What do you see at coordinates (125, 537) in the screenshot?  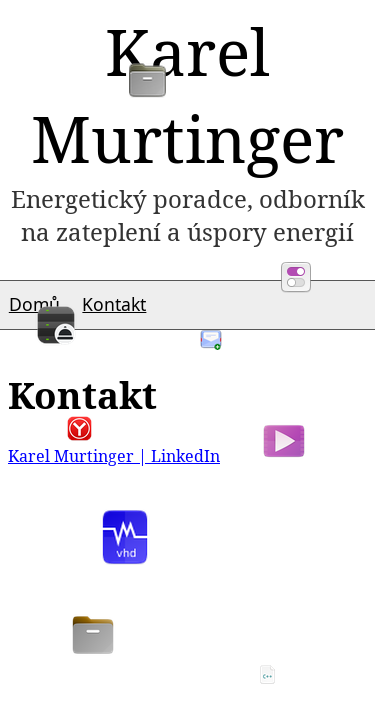 I see `virtualbox virtual hard disk file` at bounding box center [125, 537].